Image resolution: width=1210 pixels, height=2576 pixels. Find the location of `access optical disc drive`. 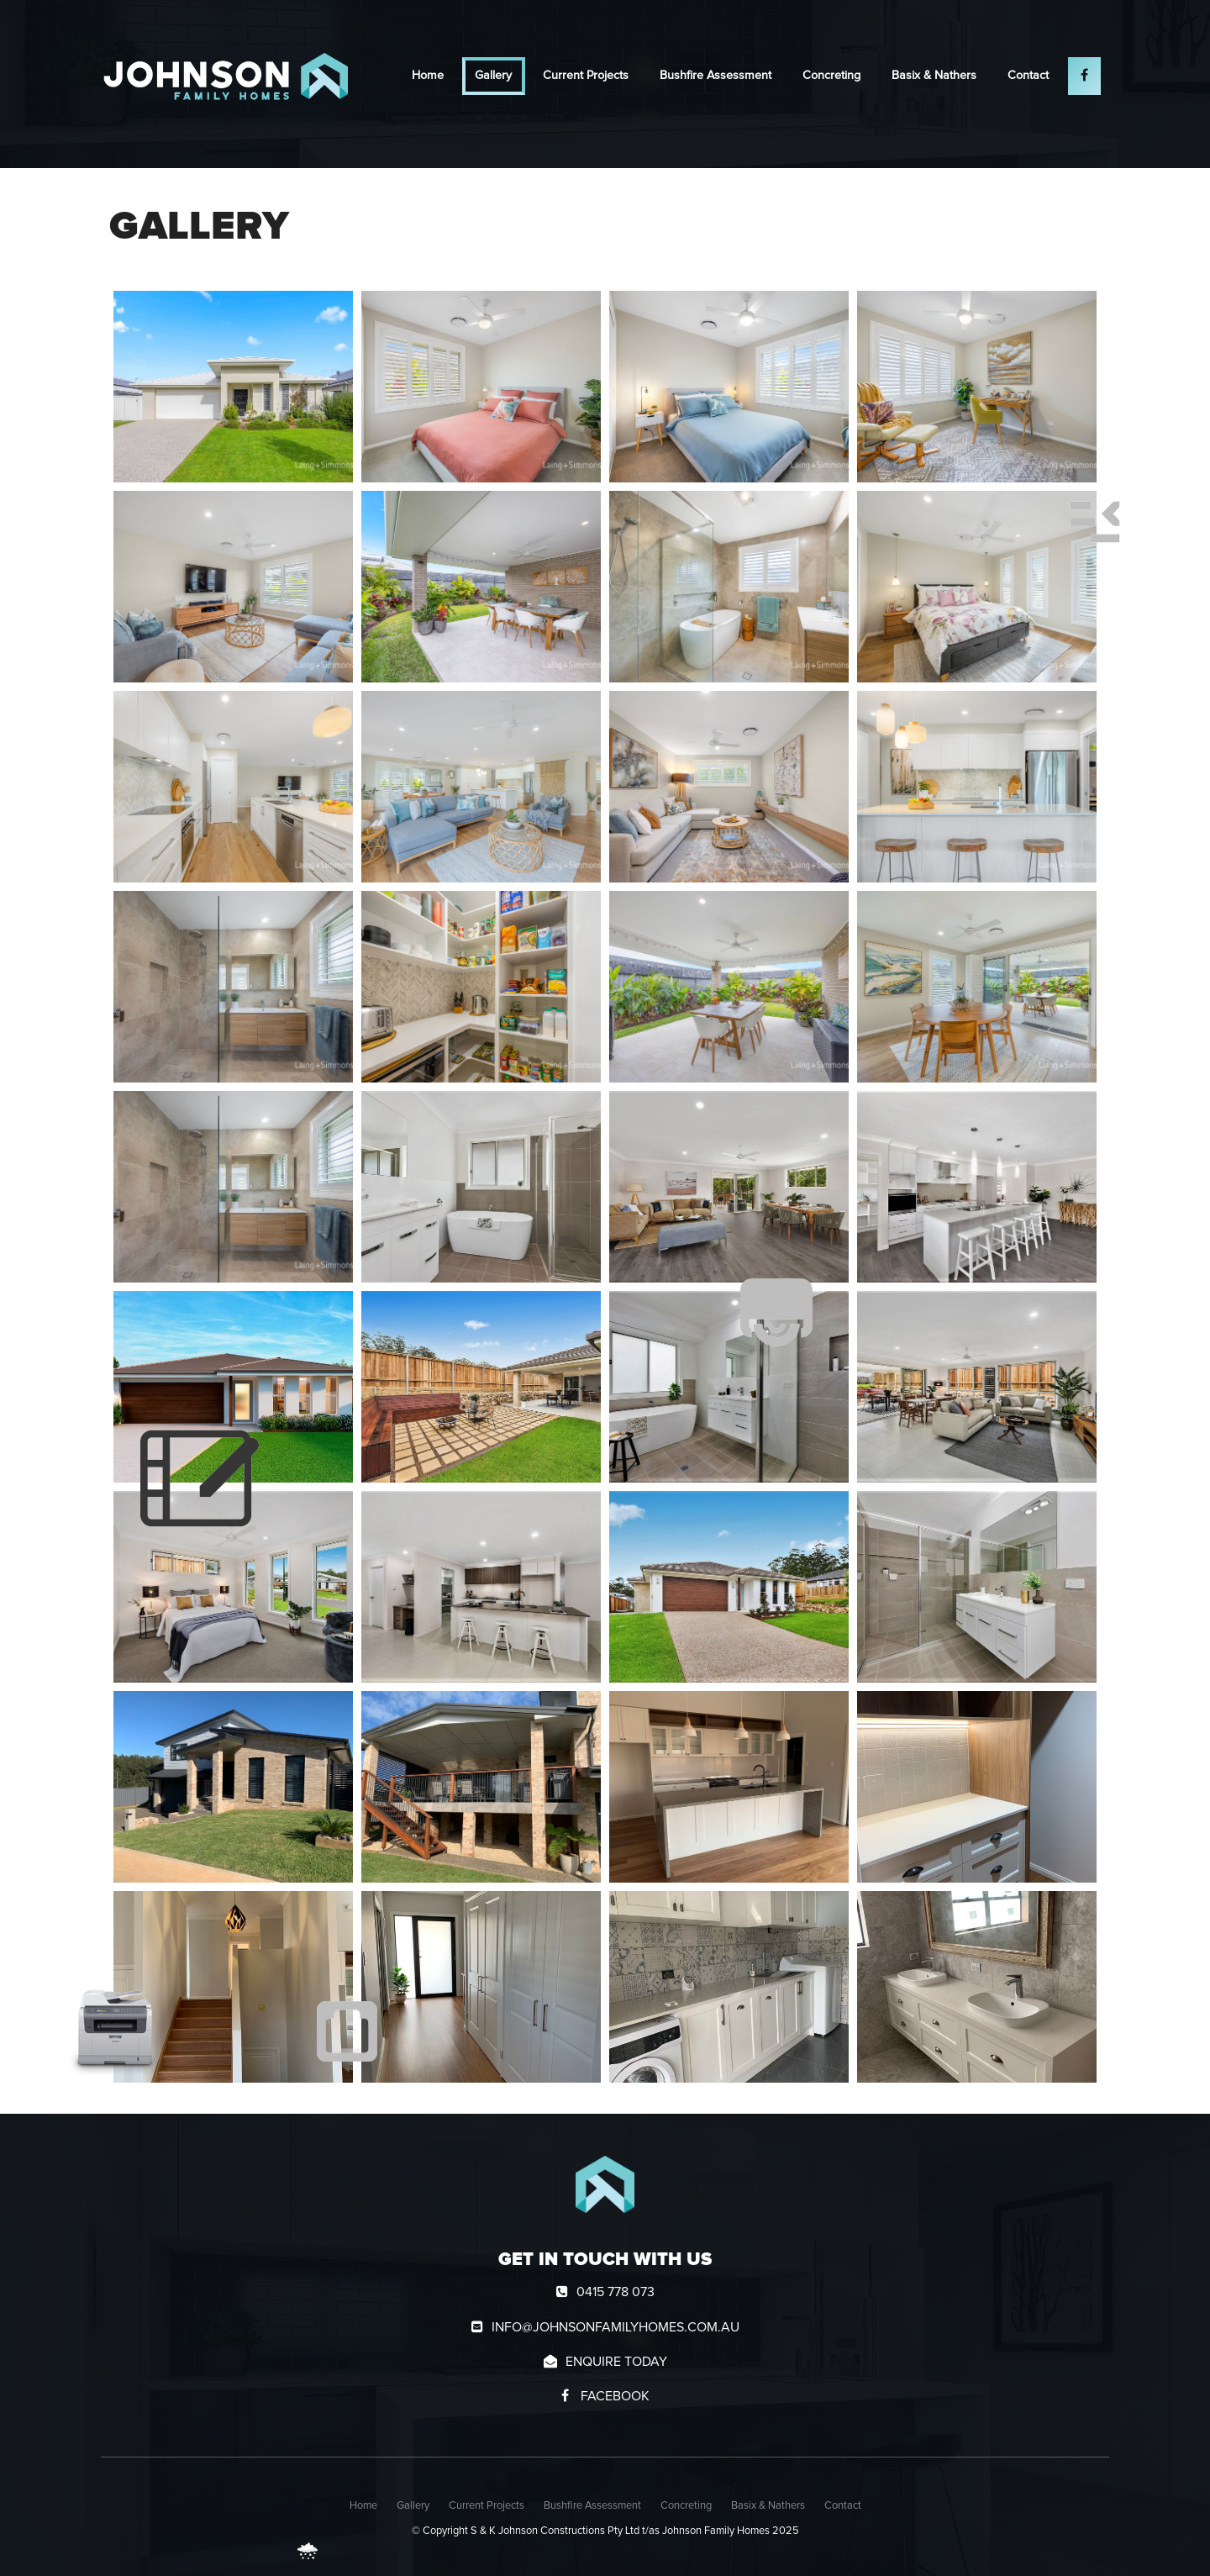

access optical disc drive is located at coordinates (776, 1310).